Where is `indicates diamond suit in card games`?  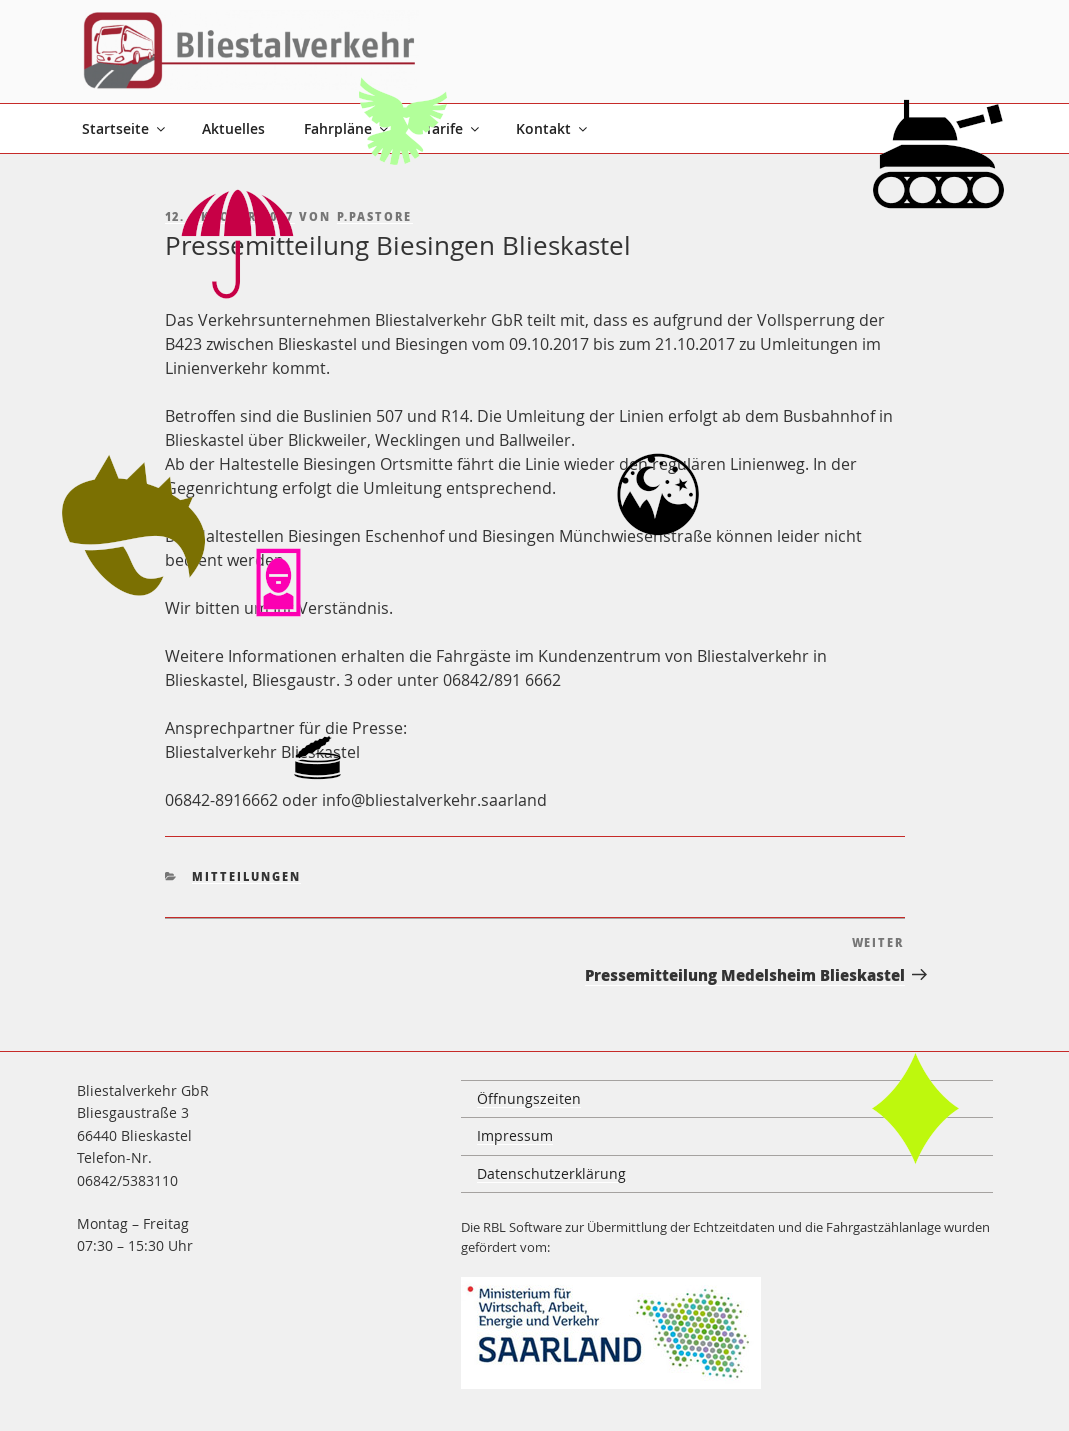 indicates diamond suit in card games is located at coordinates (915, 1108).